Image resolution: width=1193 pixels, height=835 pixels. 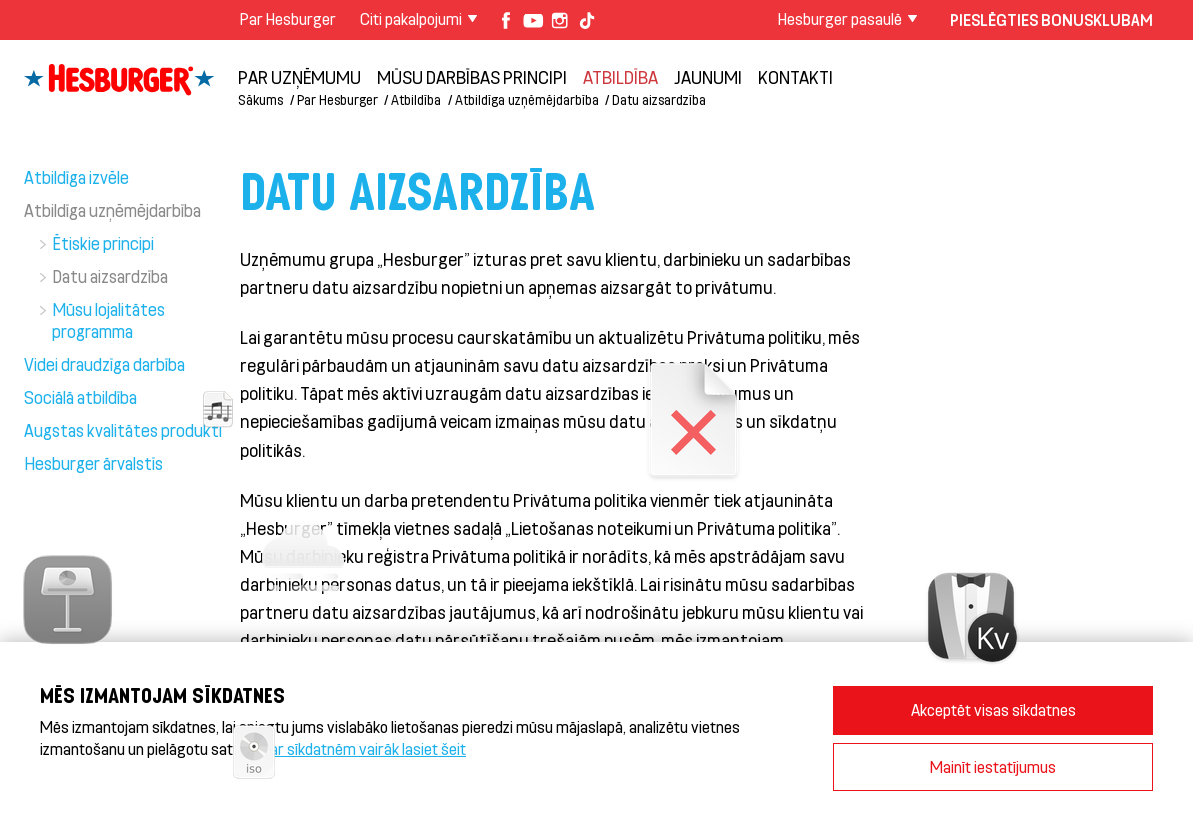 I want to click on open Keynote to create or edit presentations, so click(x=67, y=599).